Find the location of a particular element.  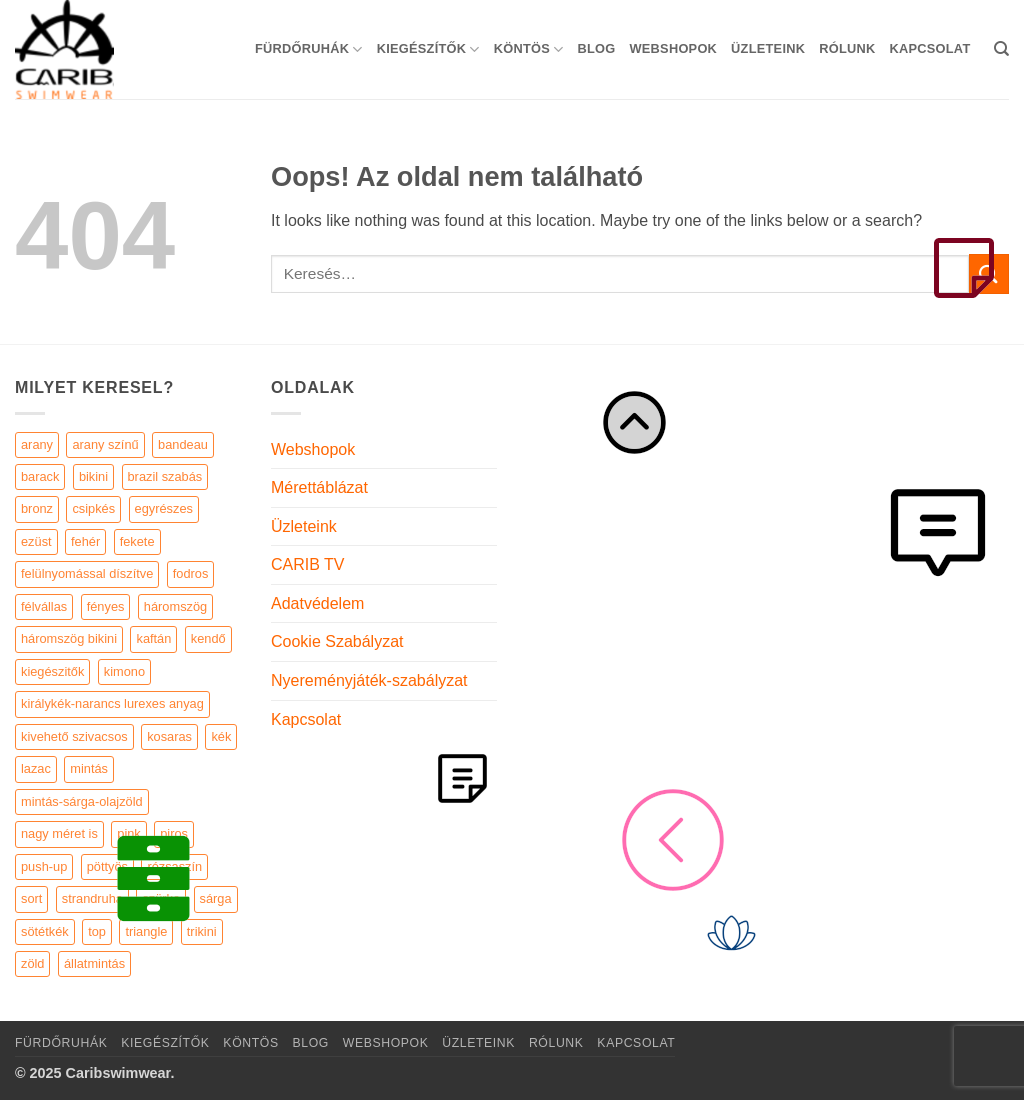

go back to the previous screen is located at coordinates (673, 840).